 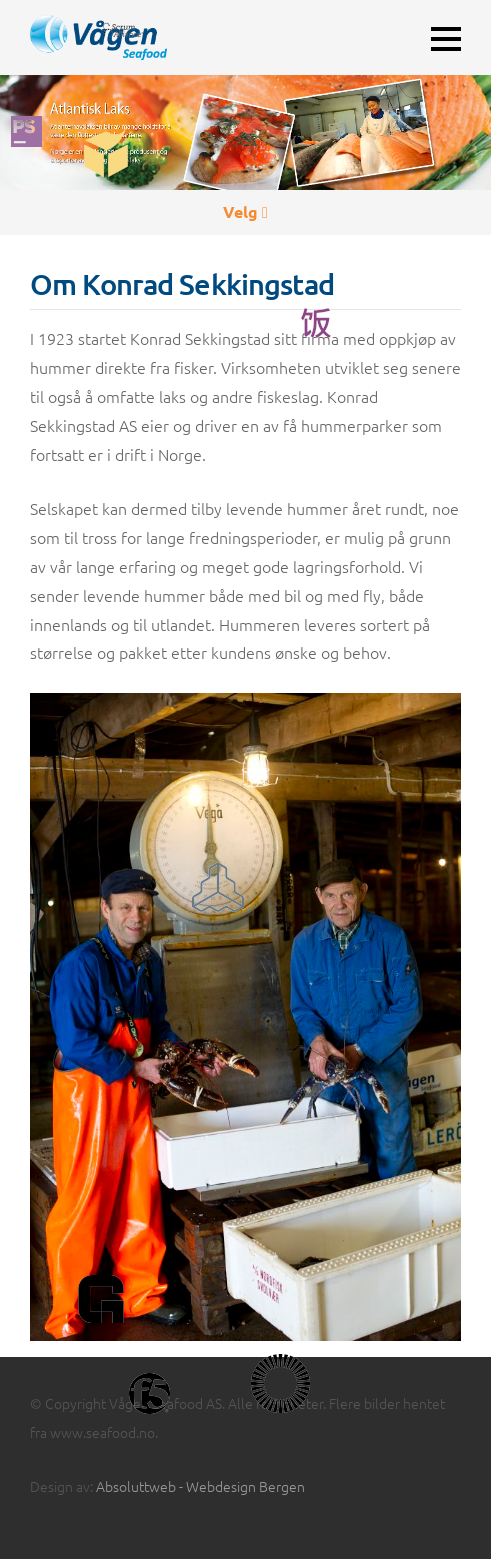 I want to click on open frontify brand management platform, so click(x=218, y=887).